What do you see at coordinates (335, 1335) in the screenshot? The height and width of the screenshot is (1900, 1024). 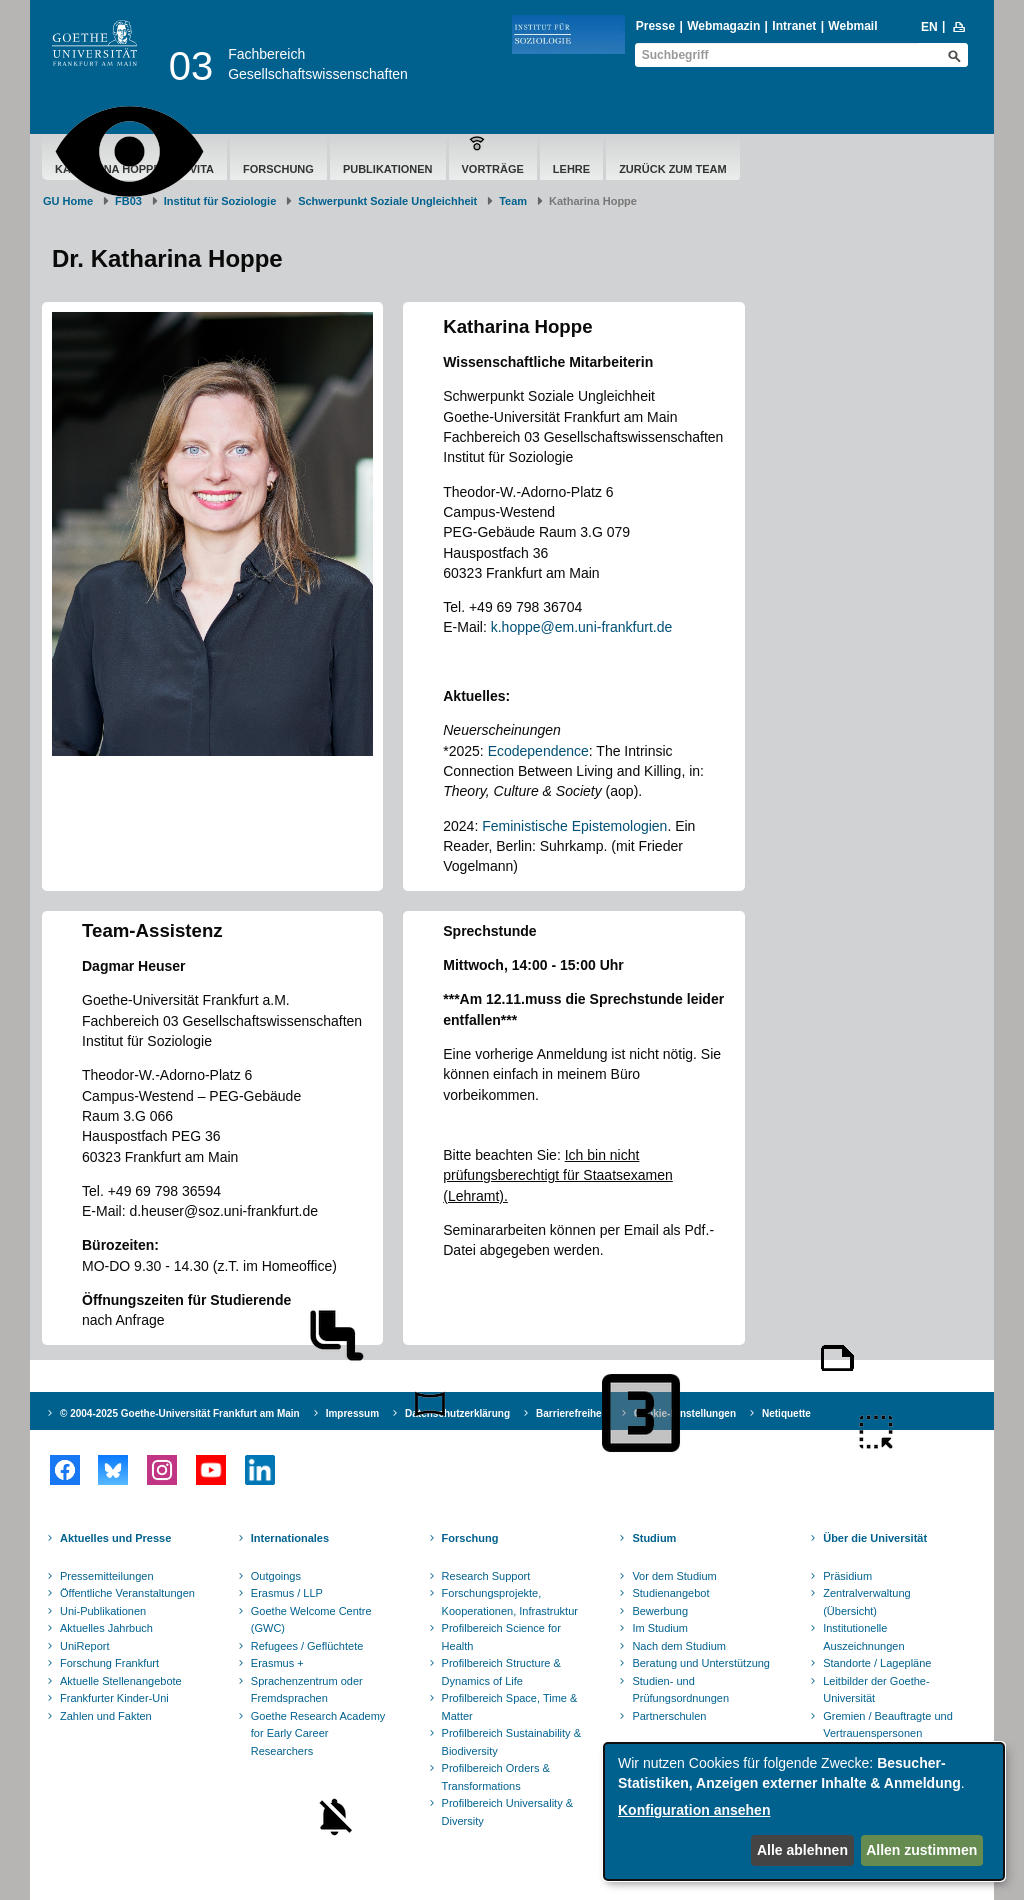 I see `standard legroom seat option` at bounding box center [335, 1335].